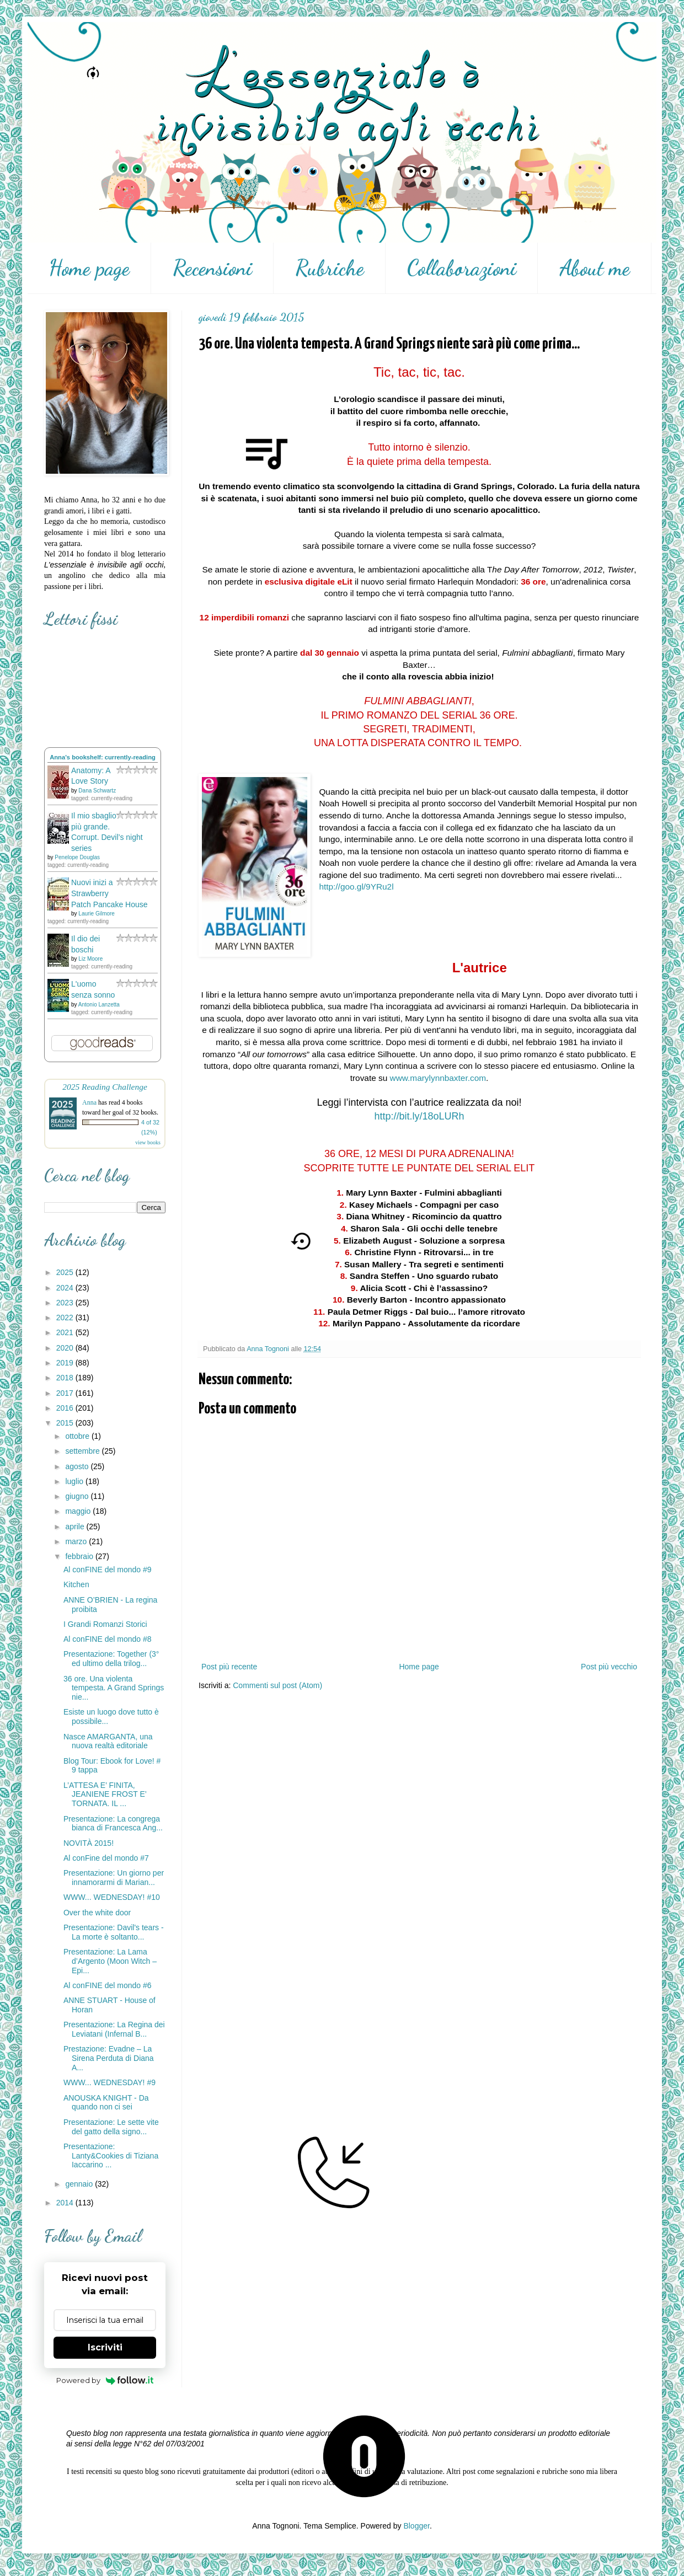  Describe the element at coordinates (335, 2171) in the screenshot. I see `incoming call notification` at that location.